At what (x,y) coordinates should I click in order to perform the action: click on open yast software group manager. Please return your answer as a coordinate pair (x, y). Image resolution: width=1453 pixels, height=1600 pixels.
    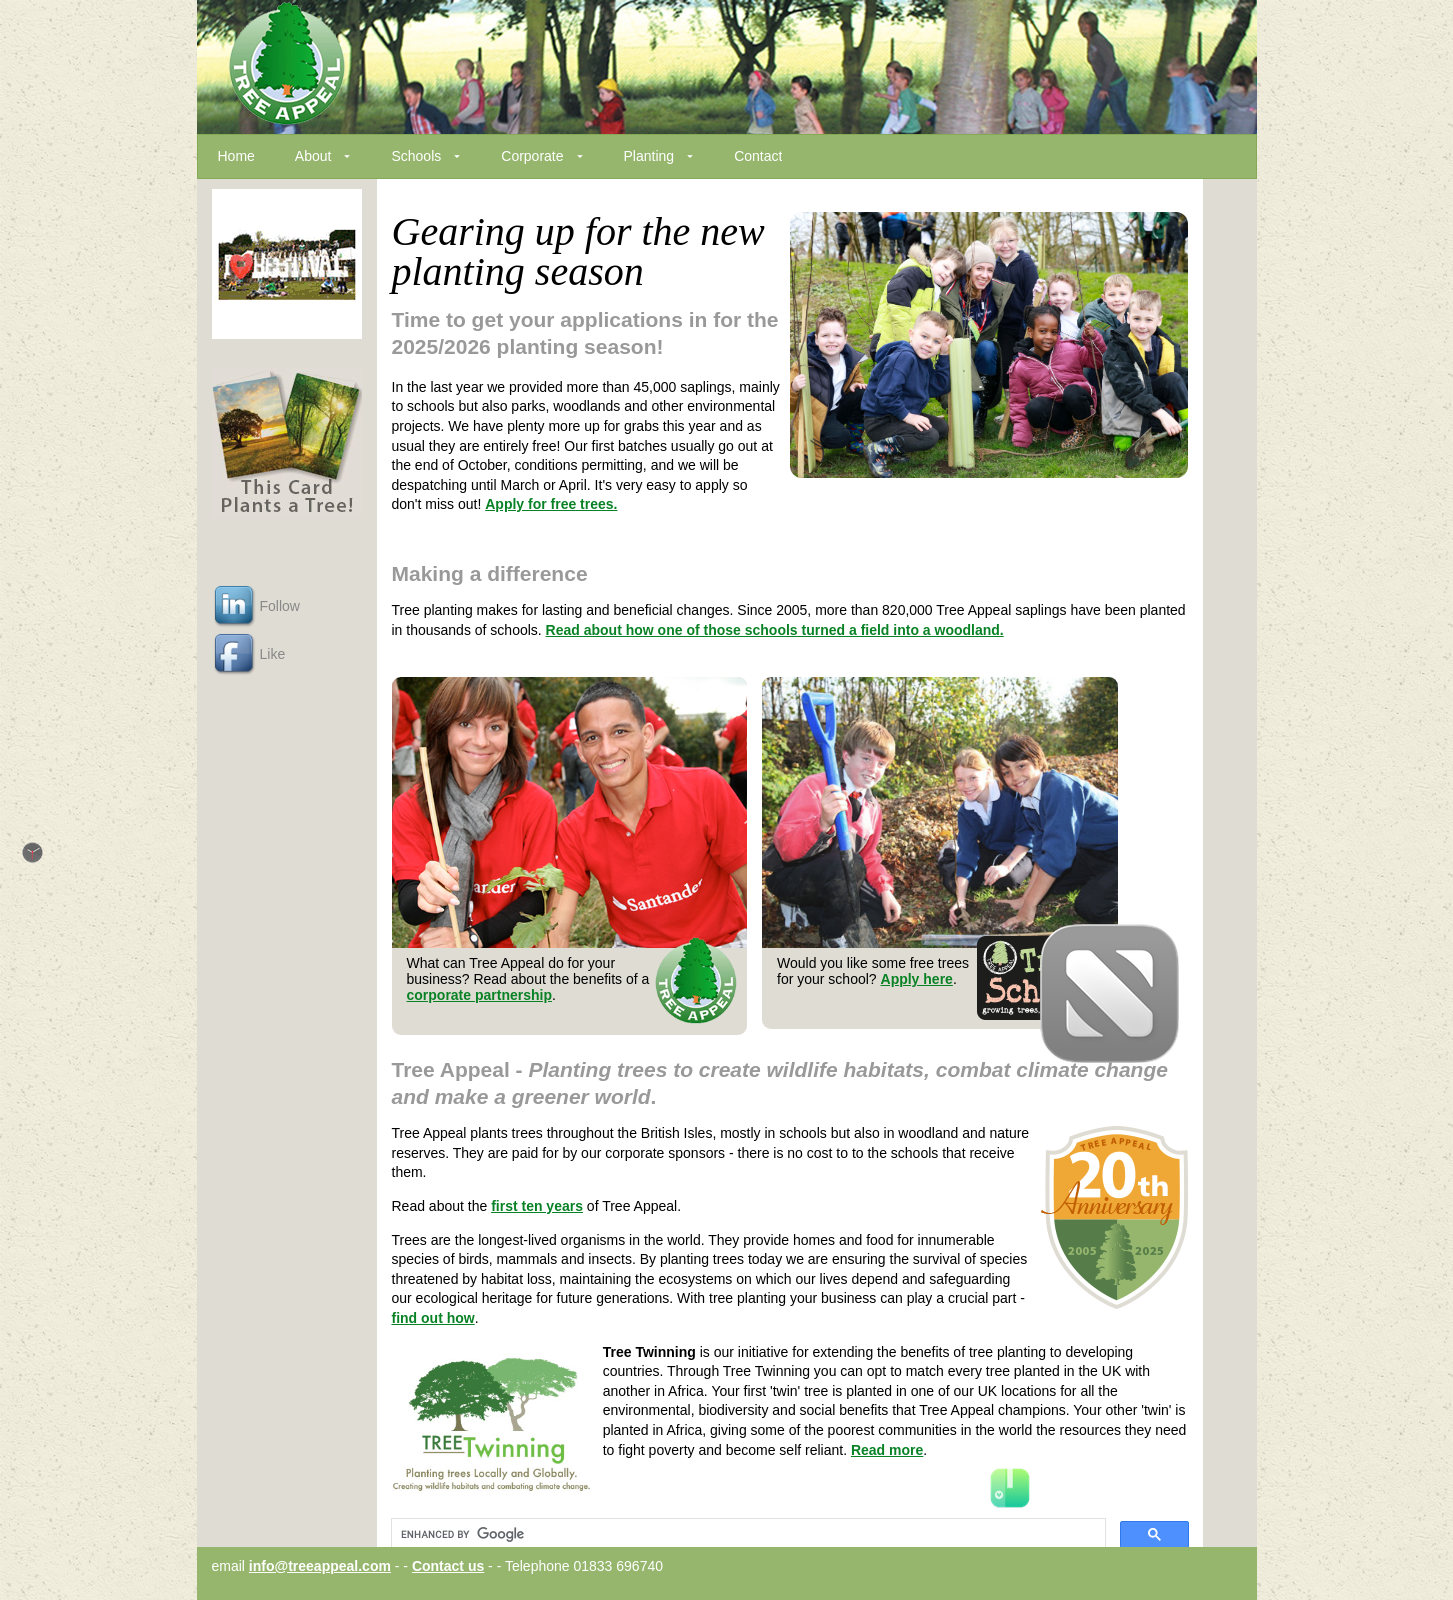
    Looking at the image, I should click on (1010, 1488).